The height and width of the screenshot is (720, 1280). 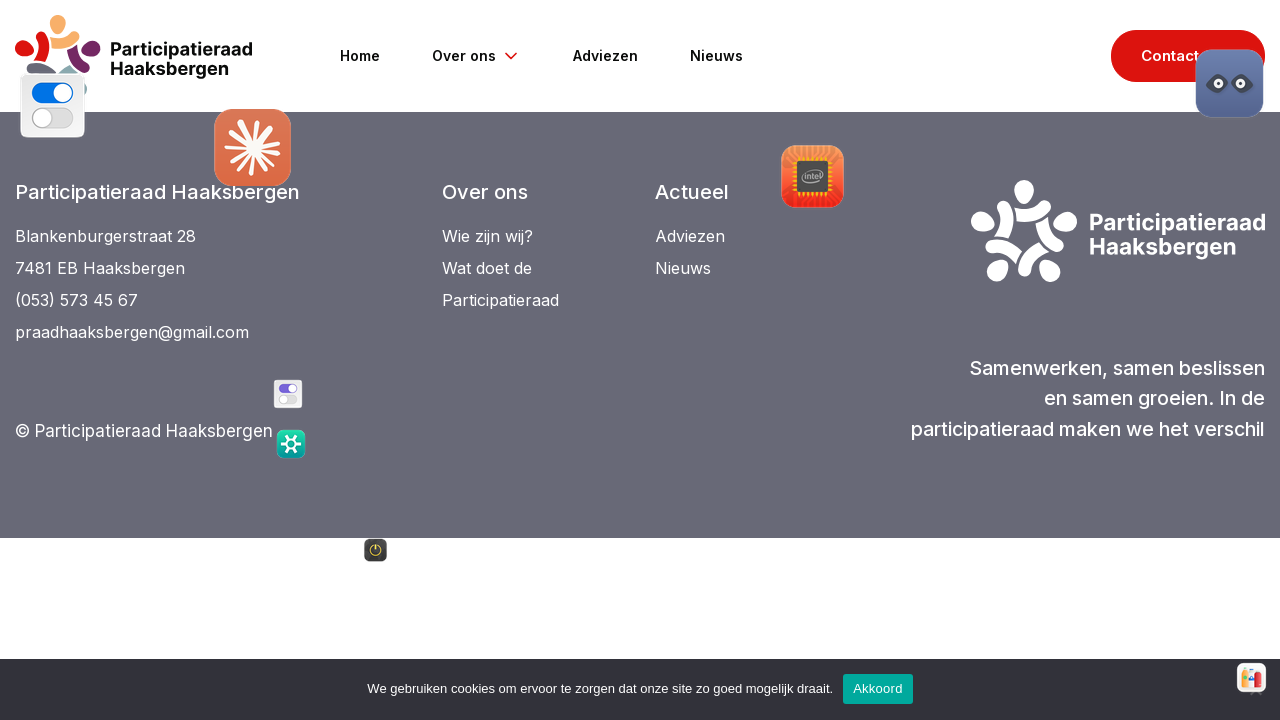 I want to click on open the Claude AI assistant app, so click(x=252, y=147).